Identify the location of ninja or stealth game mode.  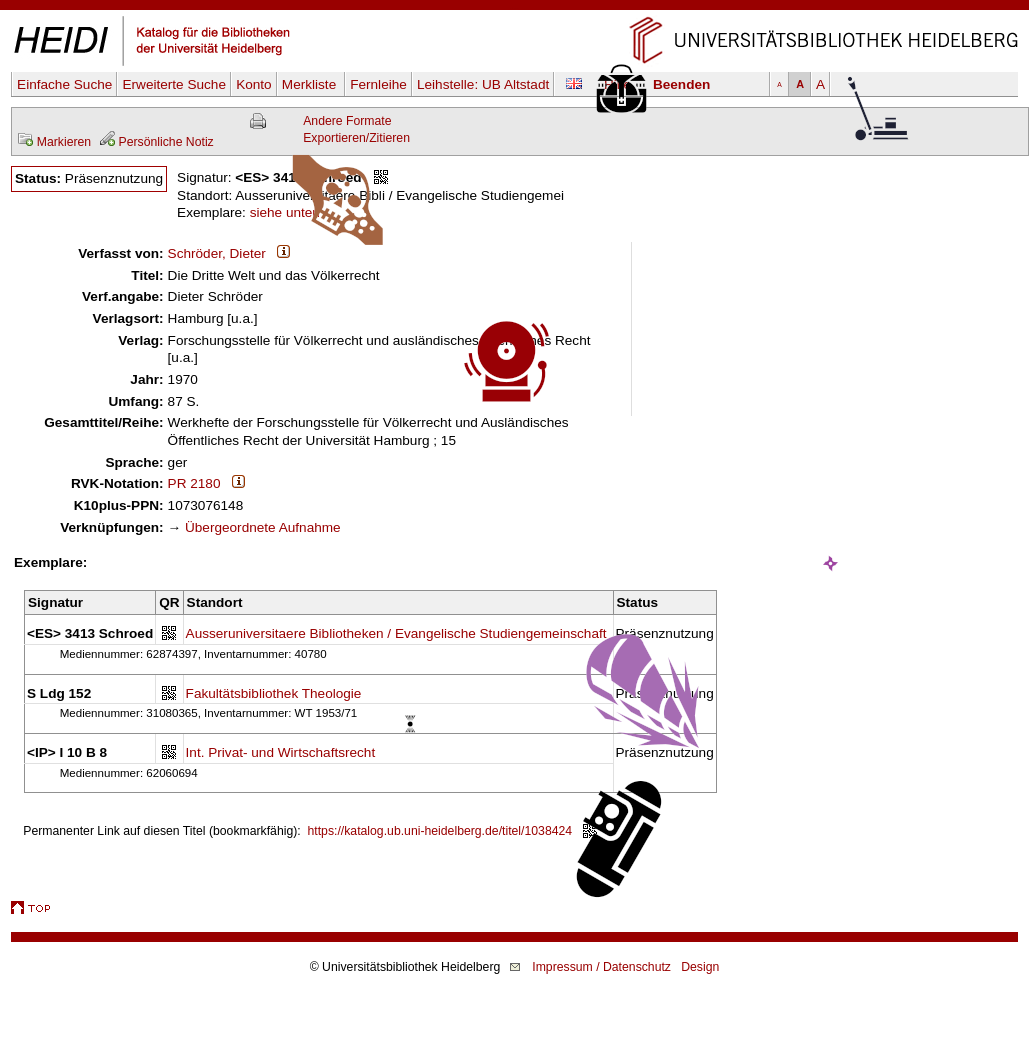
(830, 563).